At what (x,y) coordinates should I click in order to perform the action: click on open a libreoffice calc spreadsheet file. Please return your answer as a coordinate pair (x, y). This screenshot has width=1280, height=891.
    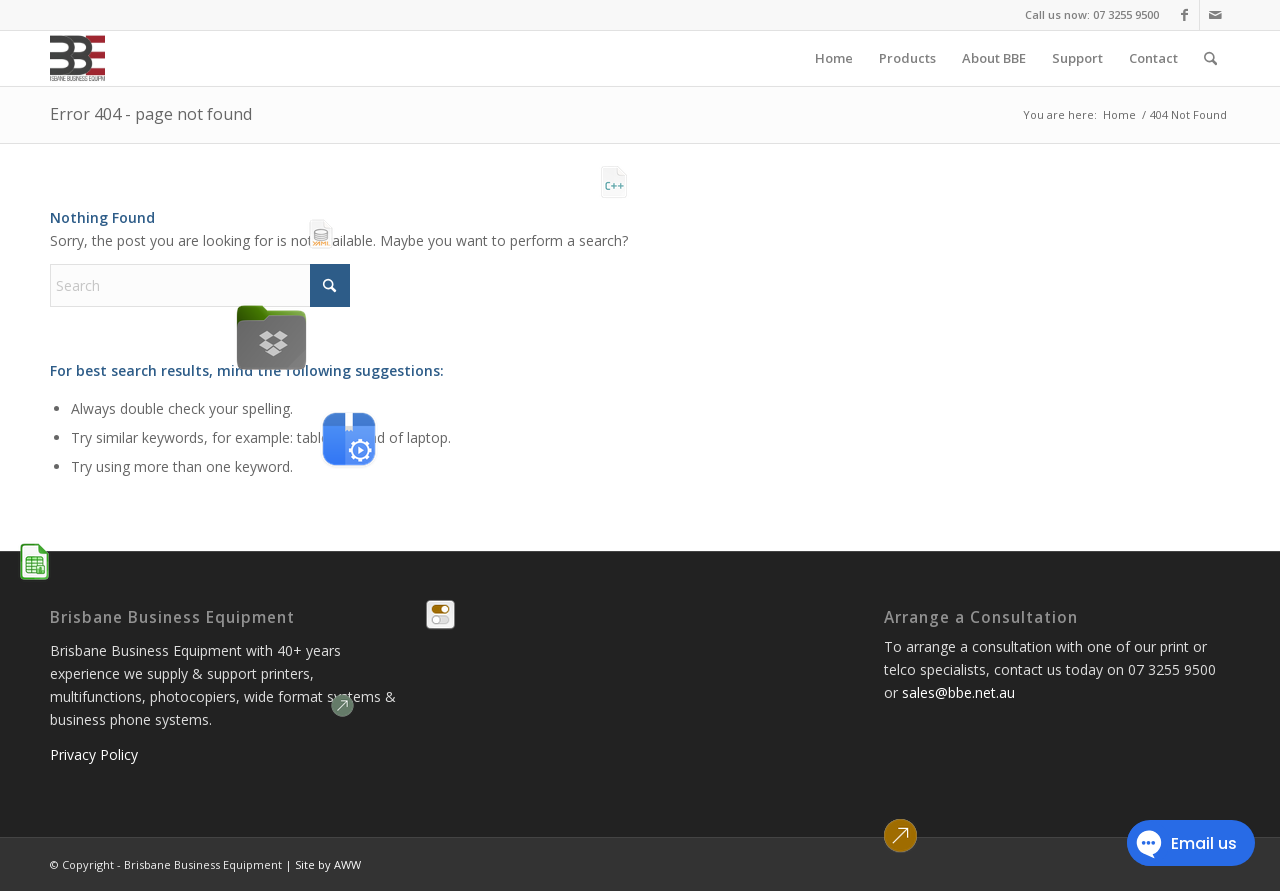
    Looking at the image, I should click on (34, 561).